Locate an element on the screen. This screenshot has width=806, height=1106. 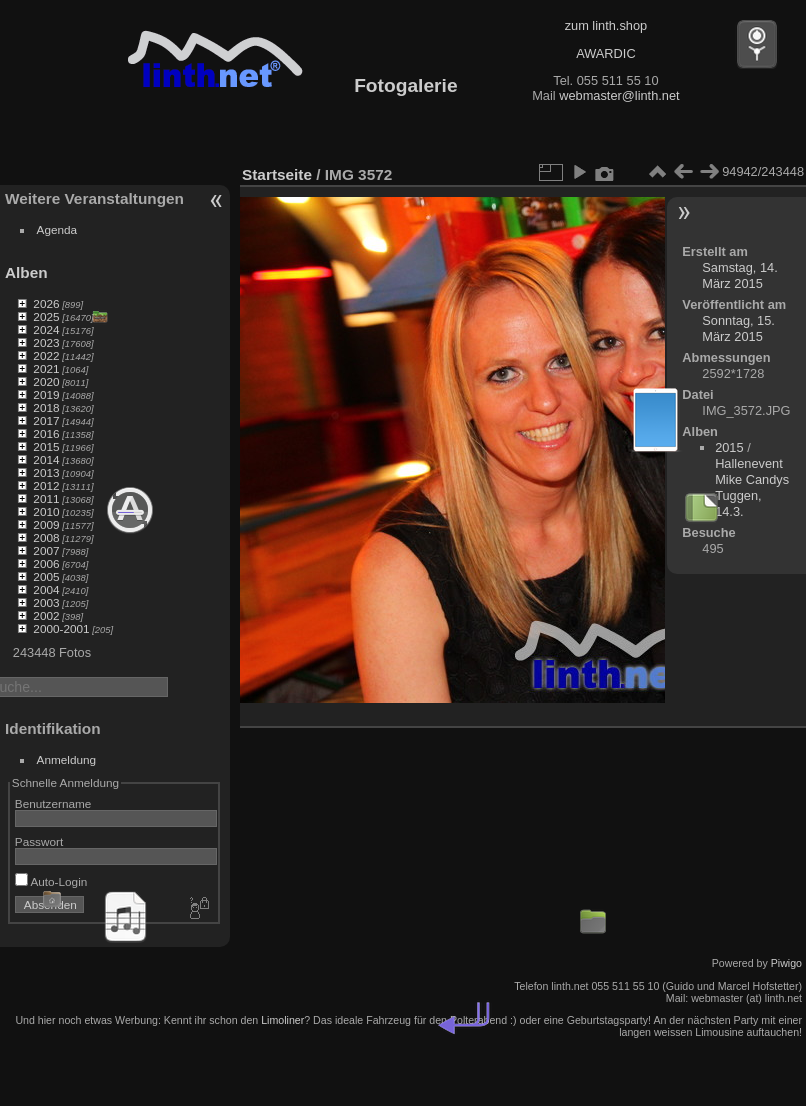
access your home folder is located at coordinates (52, 899).